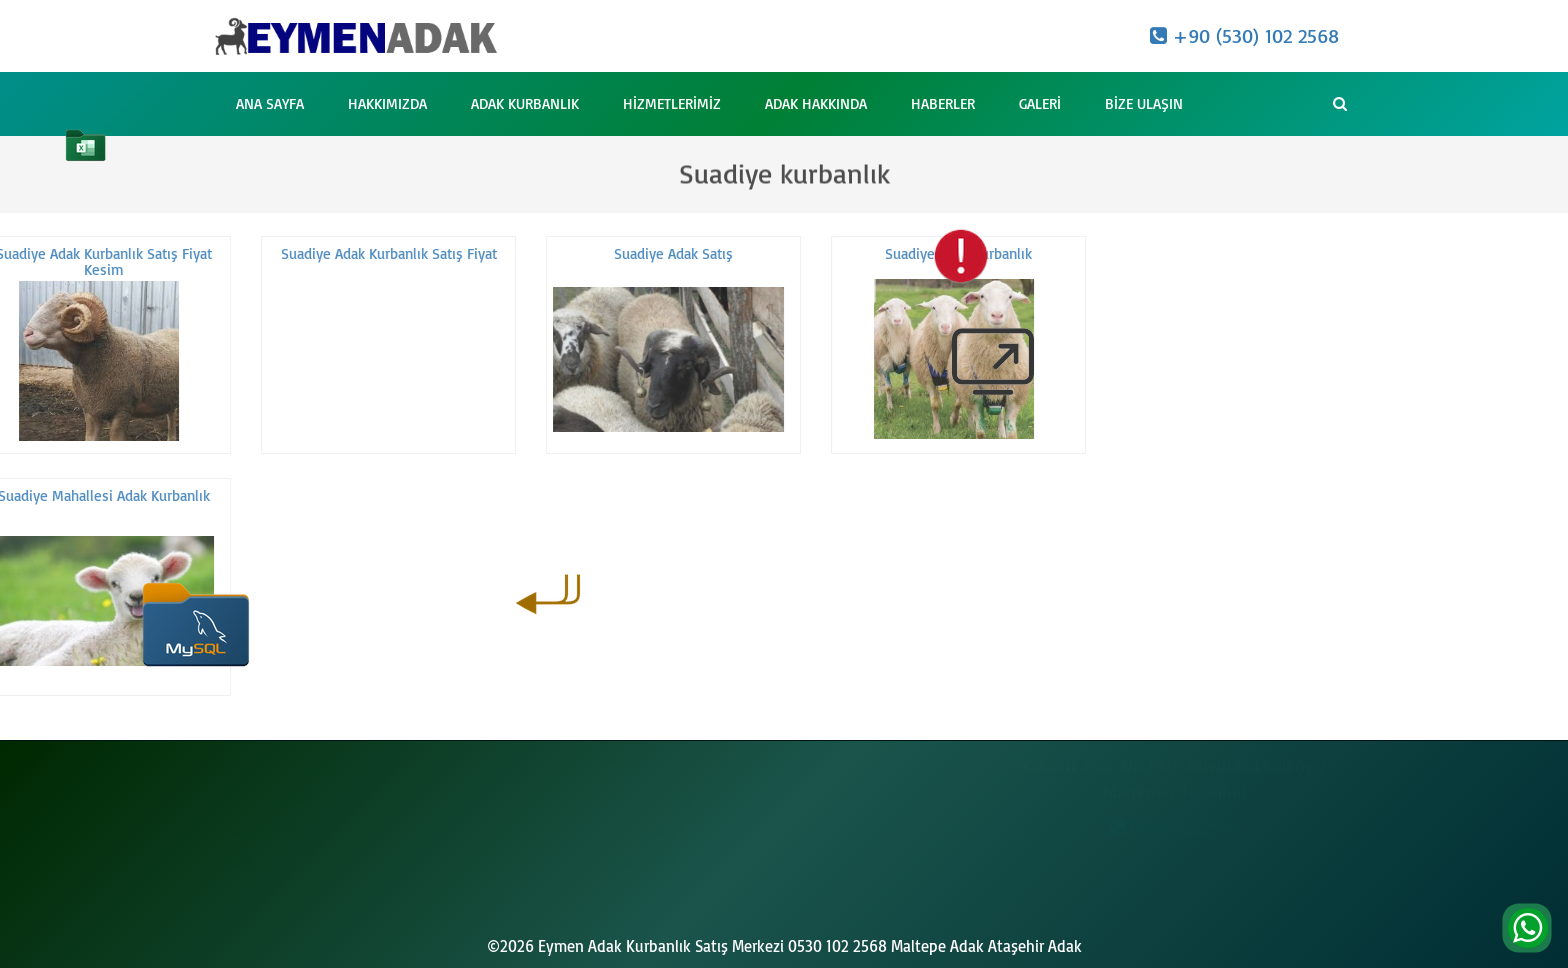  What do you see at coordinates (993, 359) in the screenshot?
I see `access desktop sharing settings` at bounding box center [993, 359].